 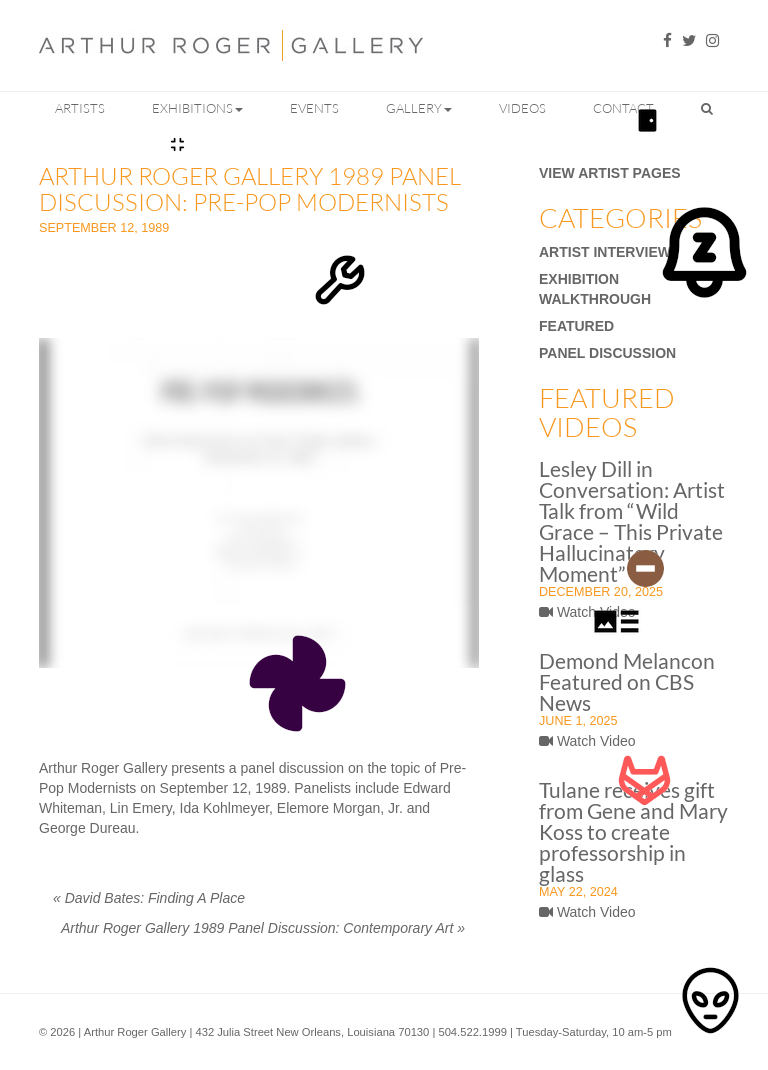 I want to click on access denied or blocked action, so click(x=645, y=568).